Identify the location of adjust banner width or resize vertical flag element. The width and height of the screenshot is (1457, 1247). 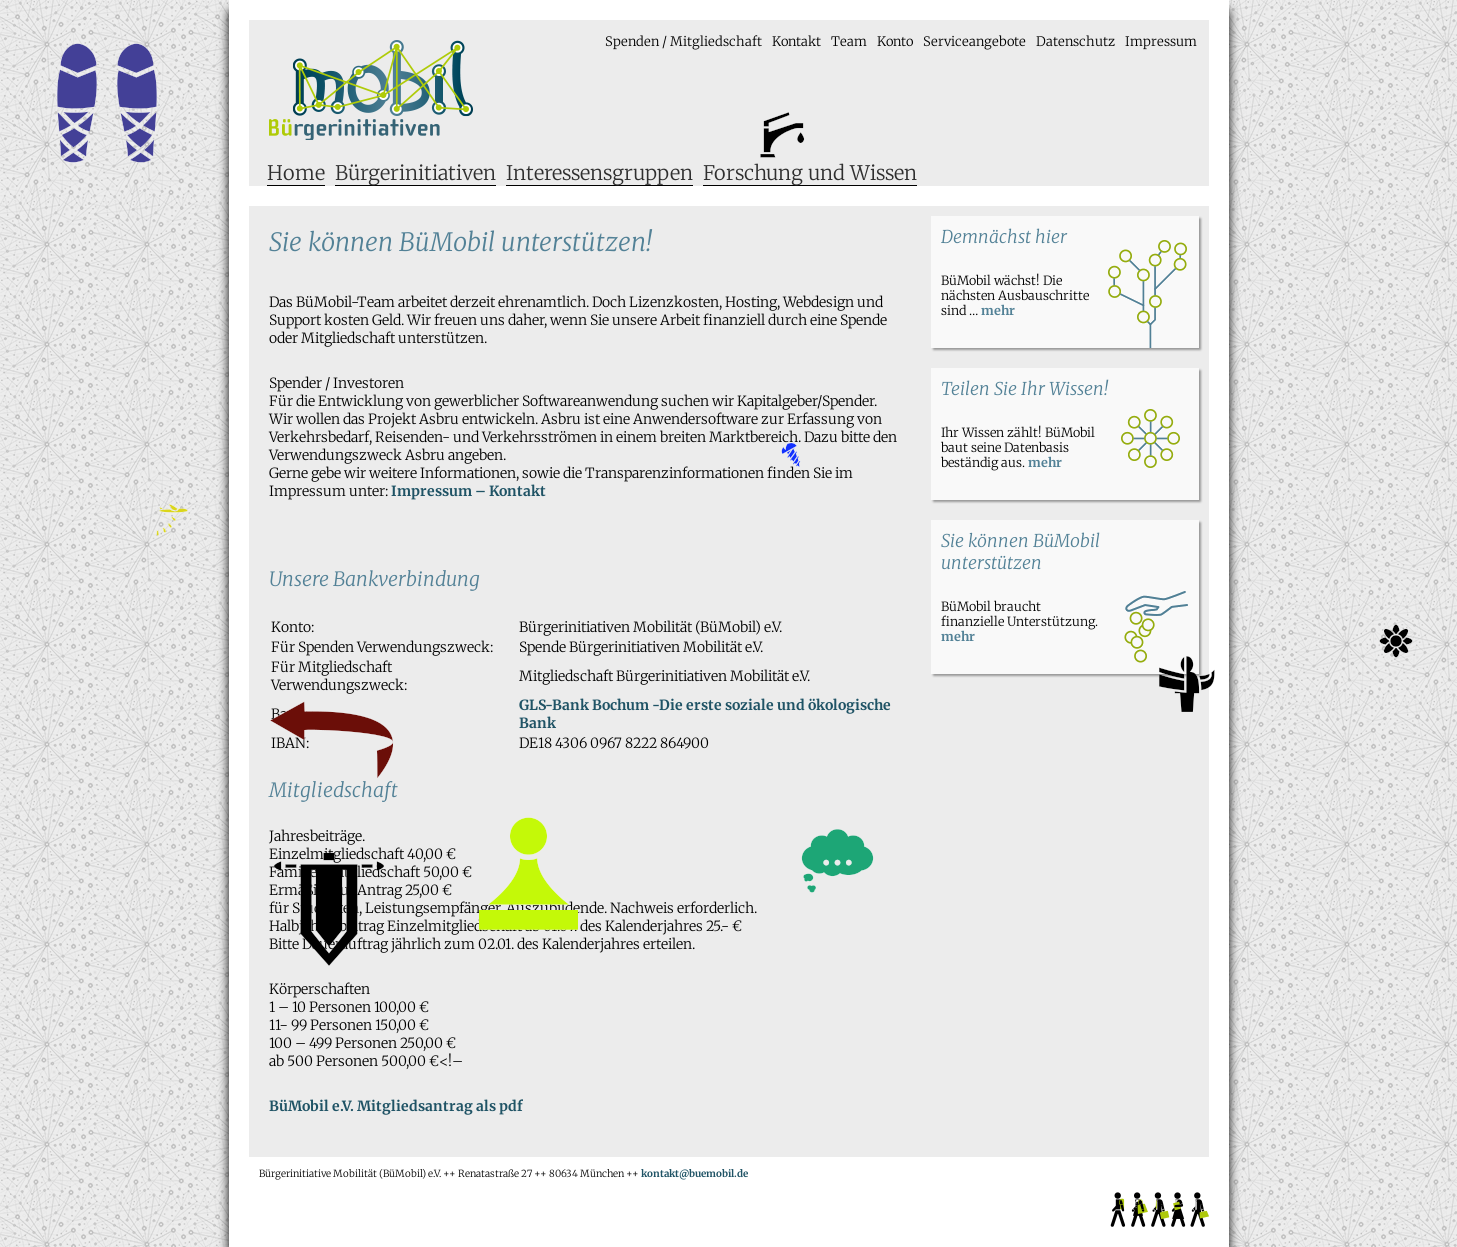
(329, 908).